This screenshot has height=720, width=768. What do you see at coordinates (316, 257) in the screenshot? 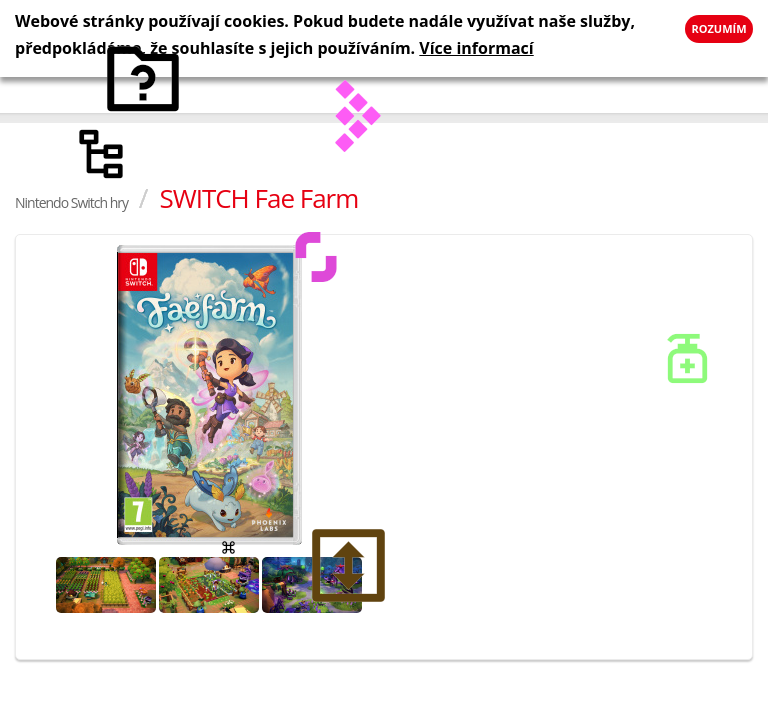
I see `shutterstock logo` at bounding box center [316, 257].